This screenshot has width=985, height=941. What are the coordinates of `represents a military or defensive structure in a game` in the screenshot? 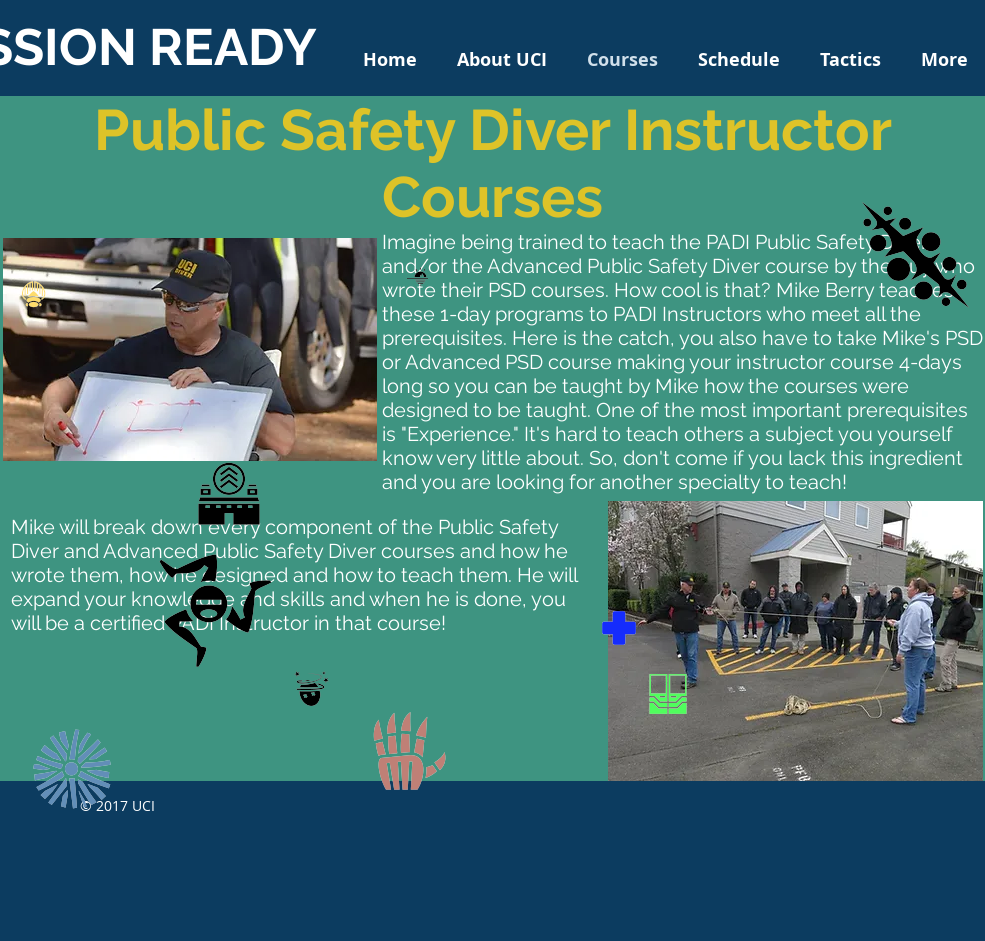 It's located at (229, 494).